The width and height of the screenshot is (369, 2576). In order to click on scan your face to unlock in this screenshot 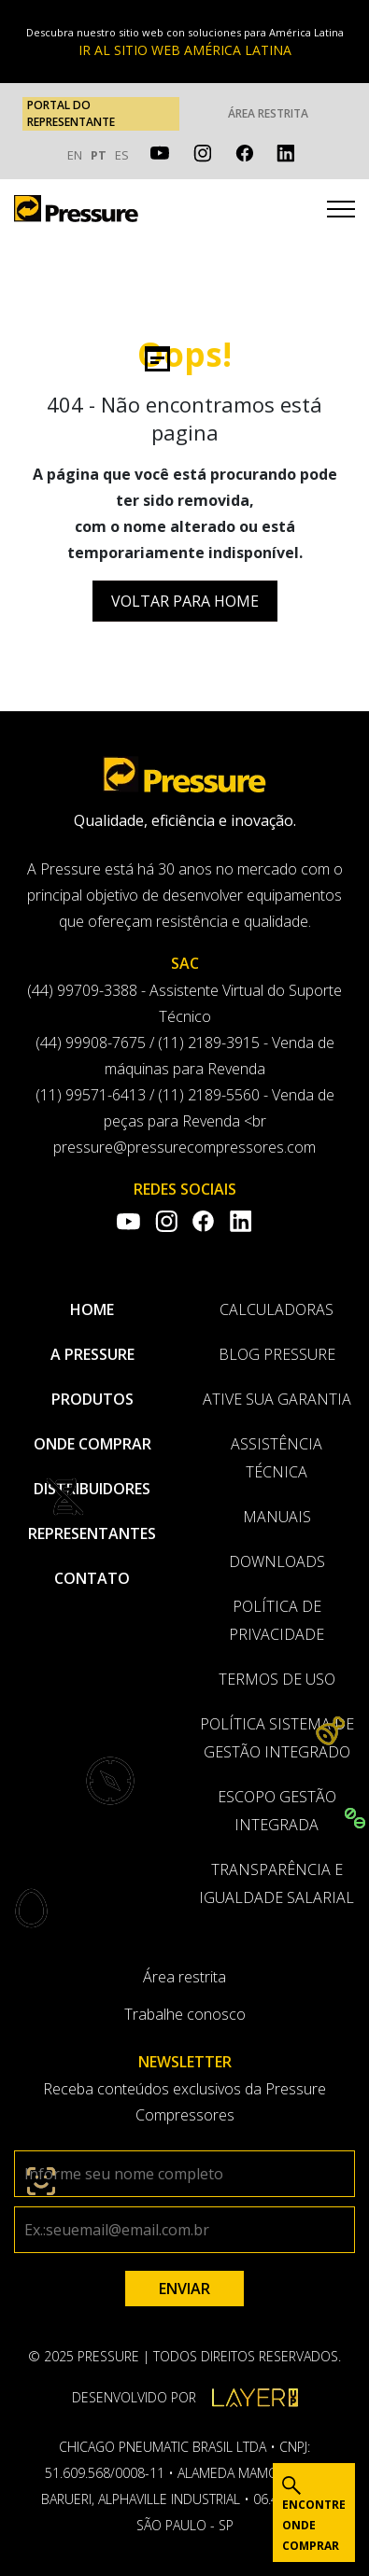, I will do `click(41, 2181)`.